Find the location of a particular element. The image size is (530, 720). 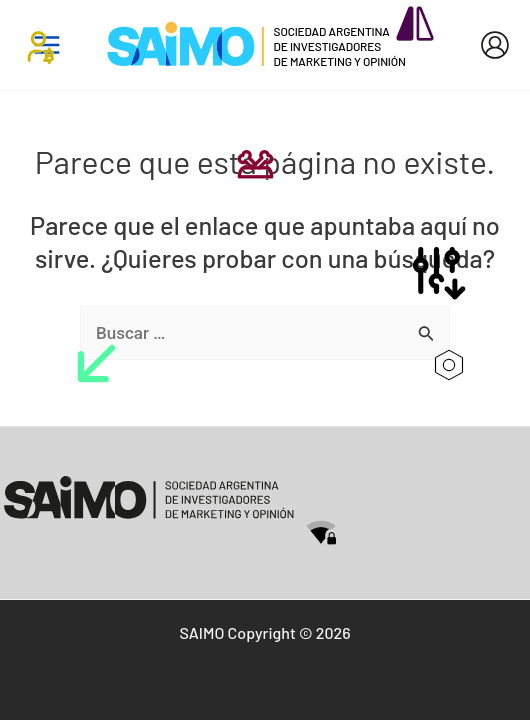

access pet feeding schedule is located at coordinates (255, 162).